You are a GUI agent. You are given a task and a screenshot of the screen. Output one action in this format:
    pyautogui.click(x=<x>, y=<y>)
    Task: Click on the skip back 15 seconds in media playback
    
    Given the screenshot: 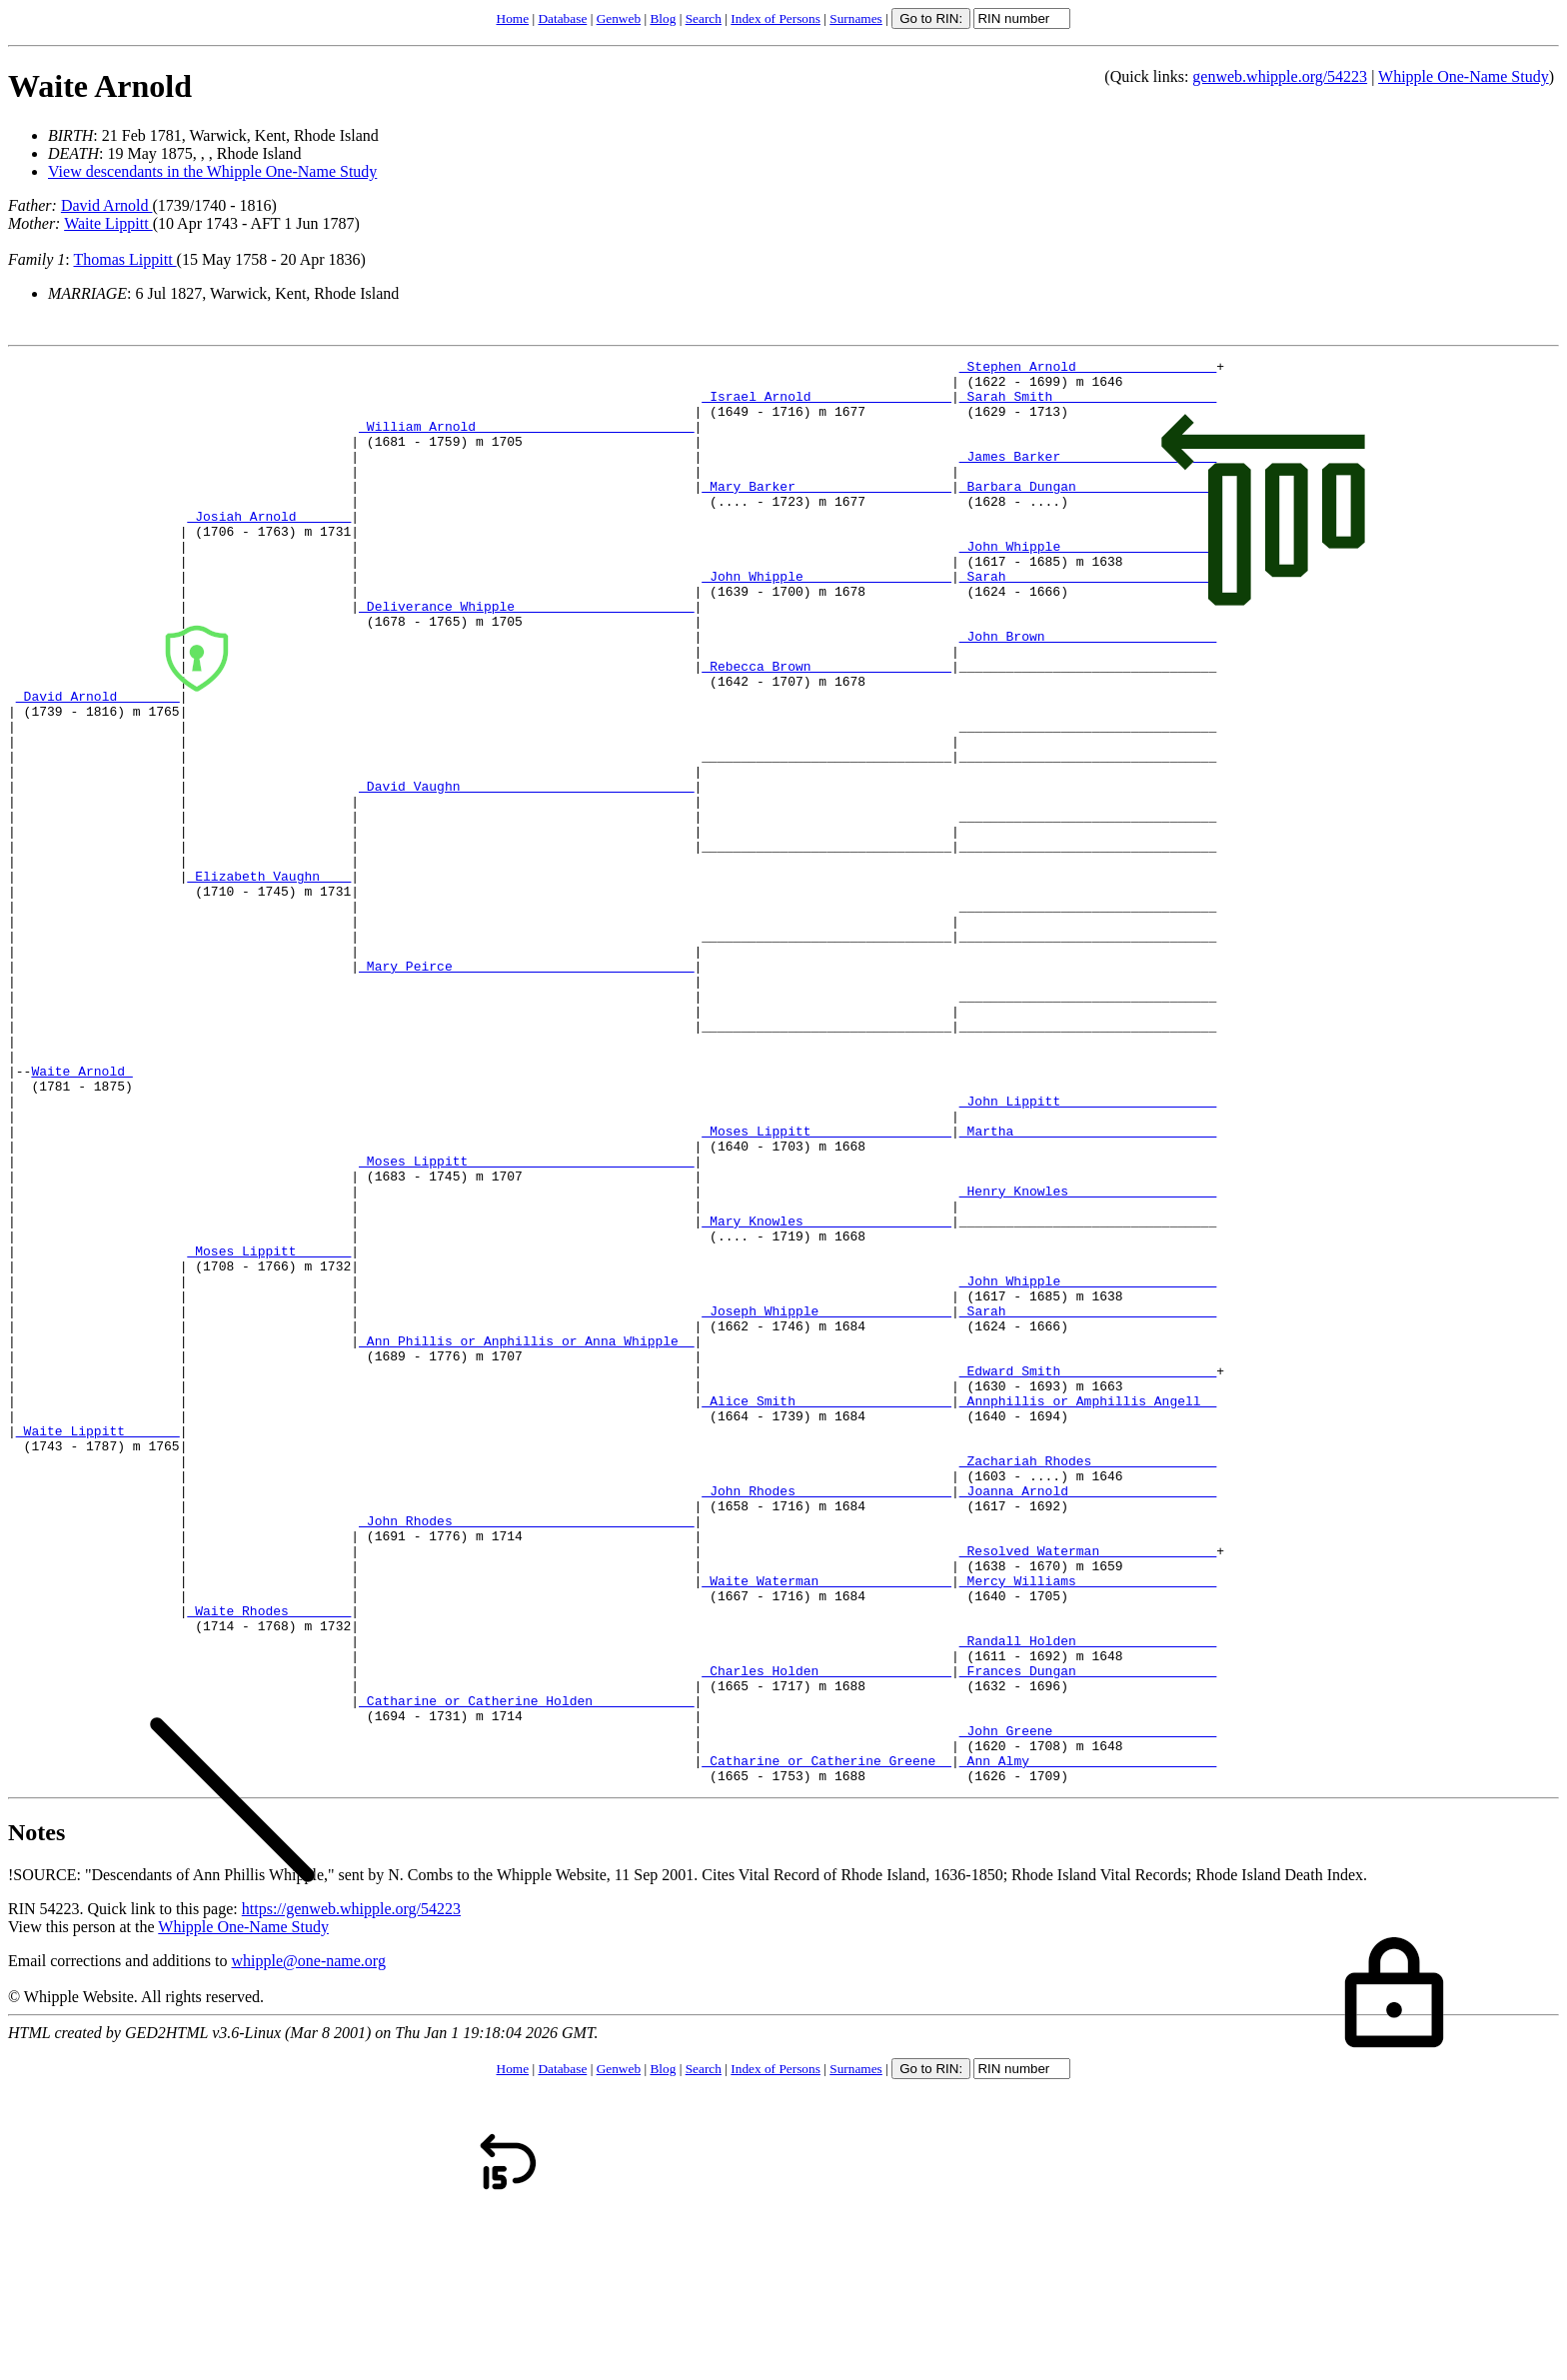 What is the action you would take?
    pyautogui.click(x=507, y=2163)
    